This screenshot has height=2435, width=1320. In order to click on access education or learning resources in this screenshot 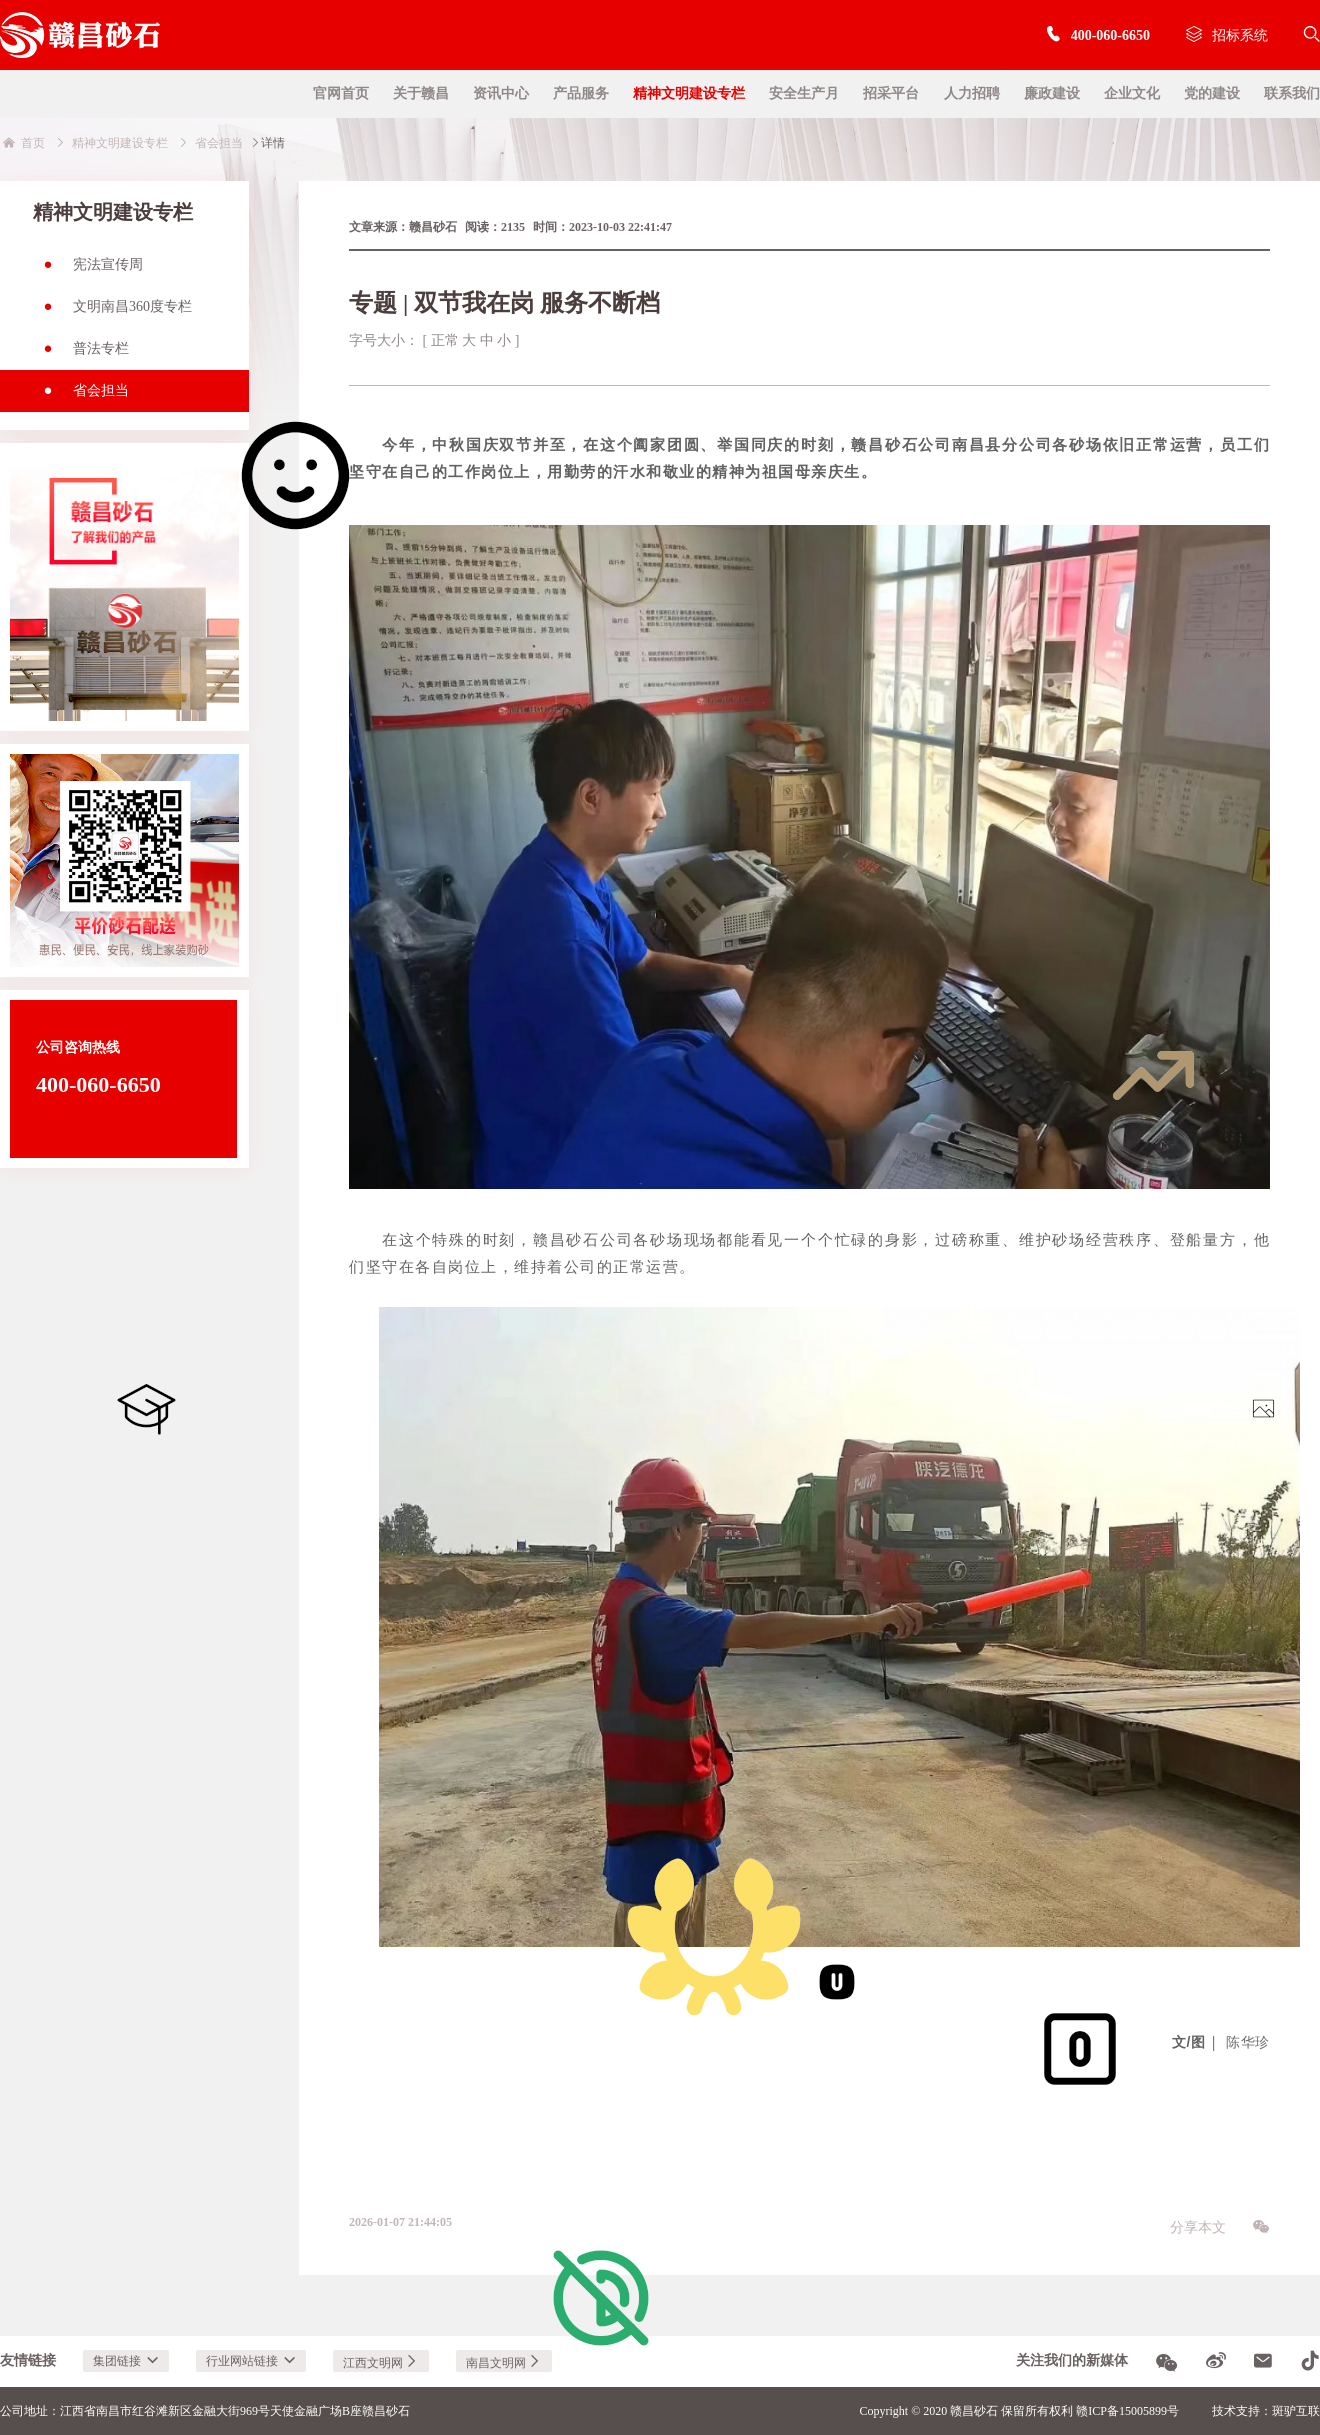, I will do `click(146, 1407)`.